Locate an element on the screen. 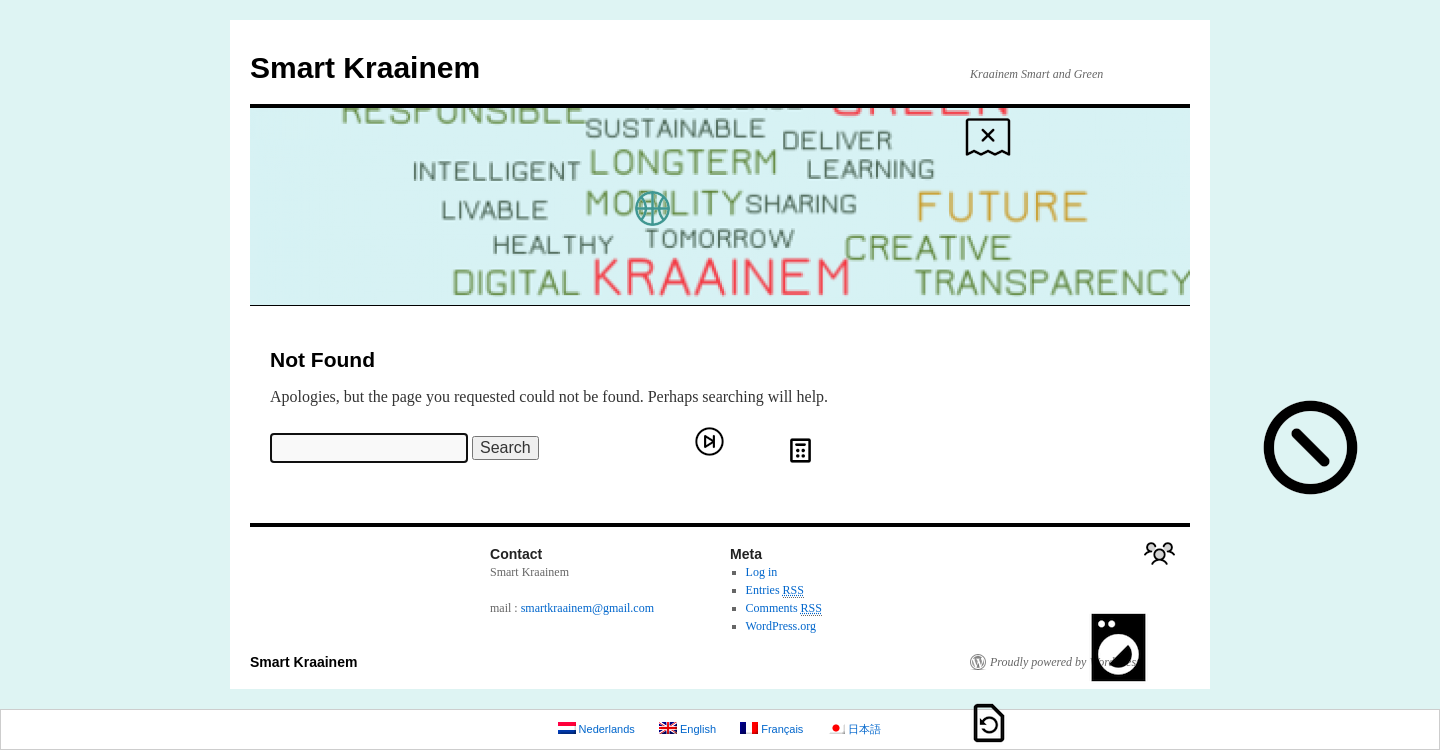  view group members is located at coordinates (1159, 552).